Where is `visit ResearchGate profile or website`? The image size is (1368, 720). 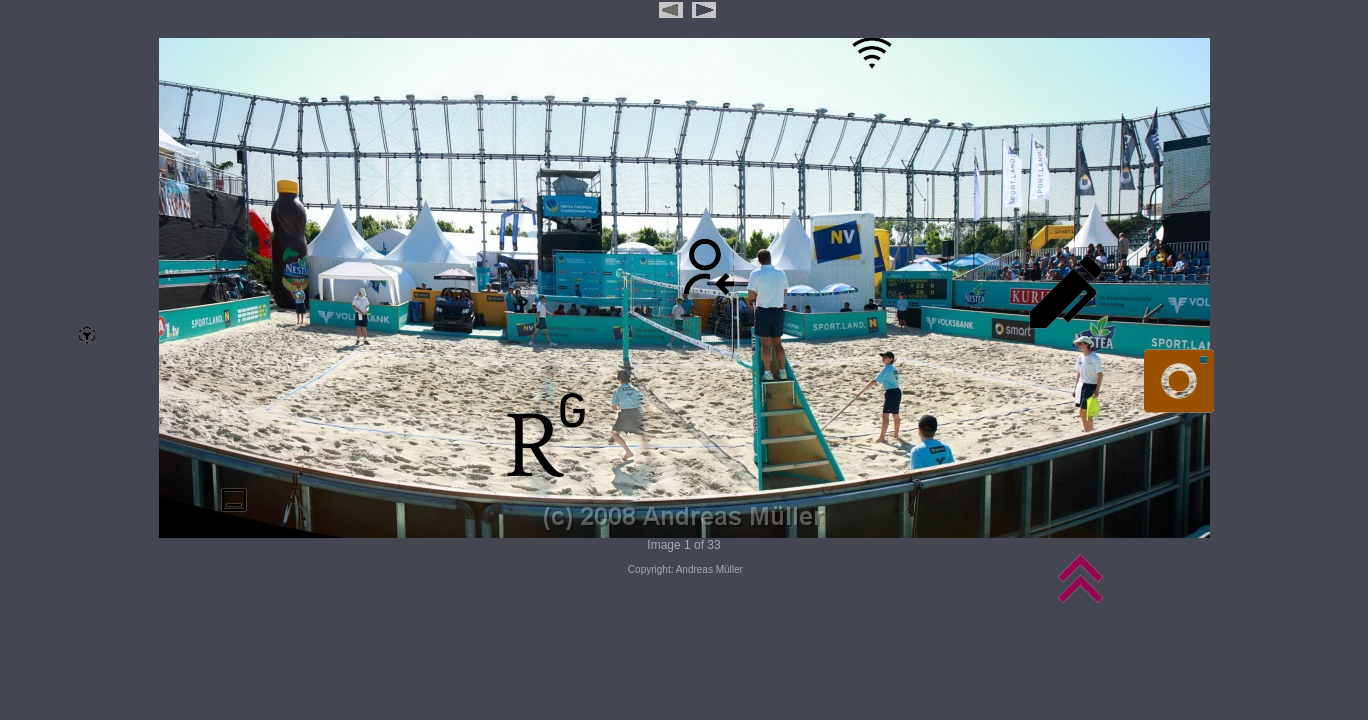
visit ResearchGate profile or website is located at coordinates (546, 435).